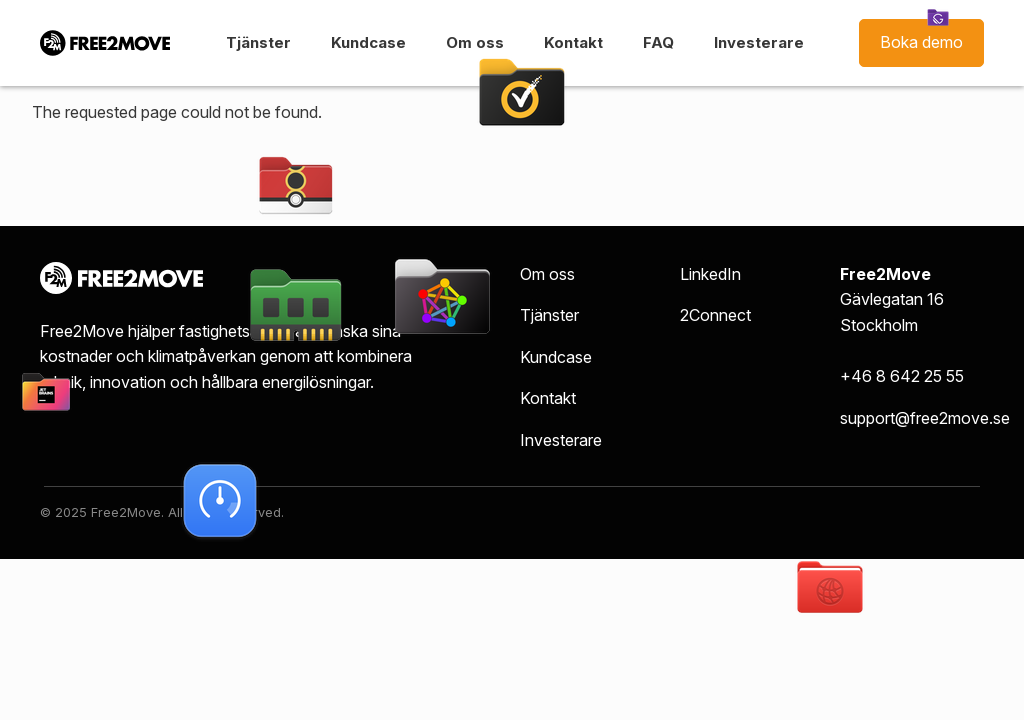  I want to click on open norton antivirus files folder, so click(521, 94).